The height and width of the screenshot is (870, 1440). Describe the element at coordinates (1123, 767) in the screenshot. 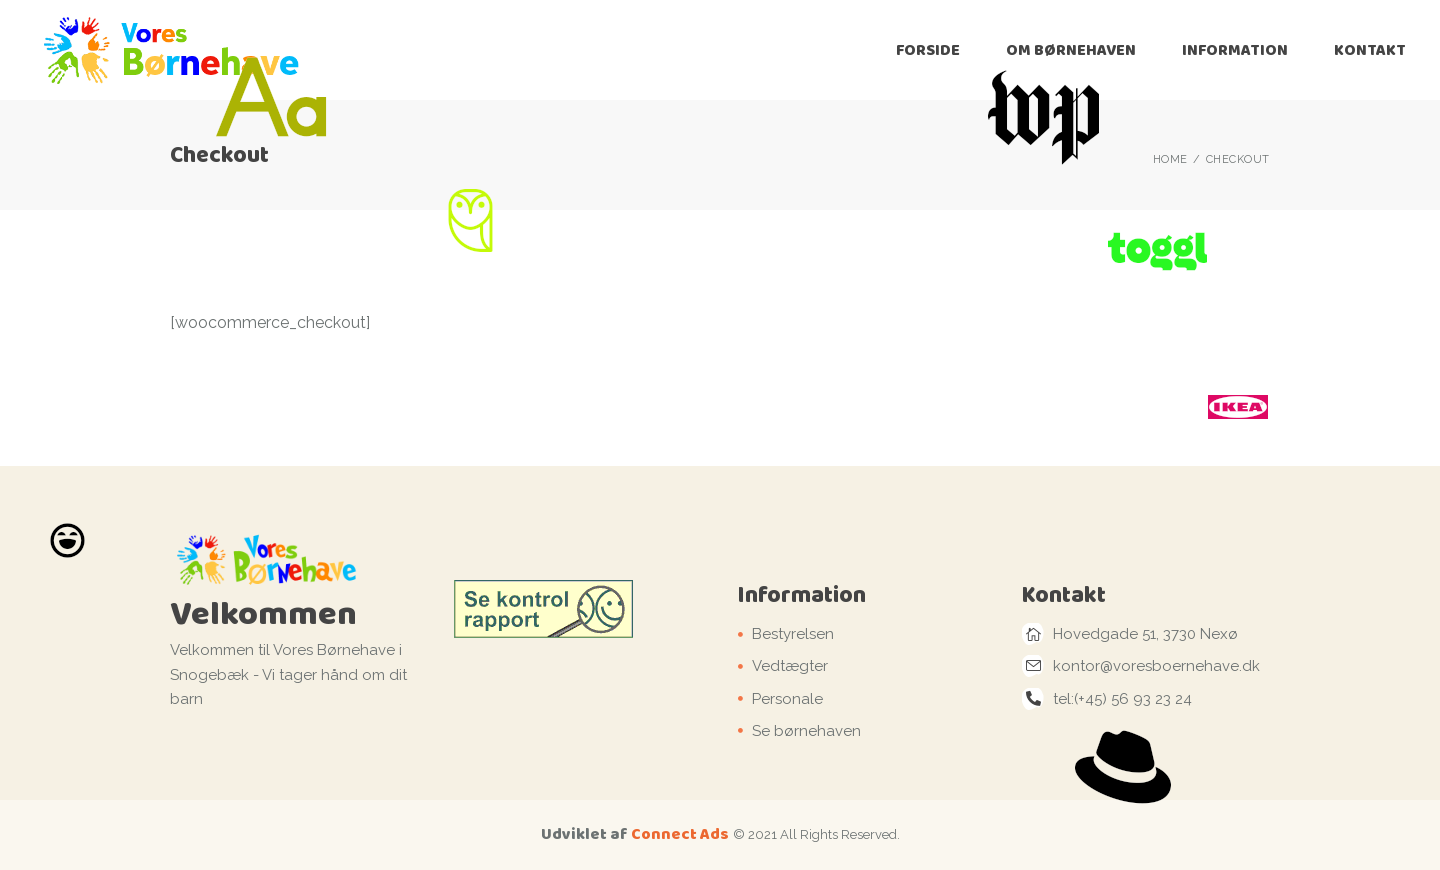

I see `Red Hat company logo` at that location.